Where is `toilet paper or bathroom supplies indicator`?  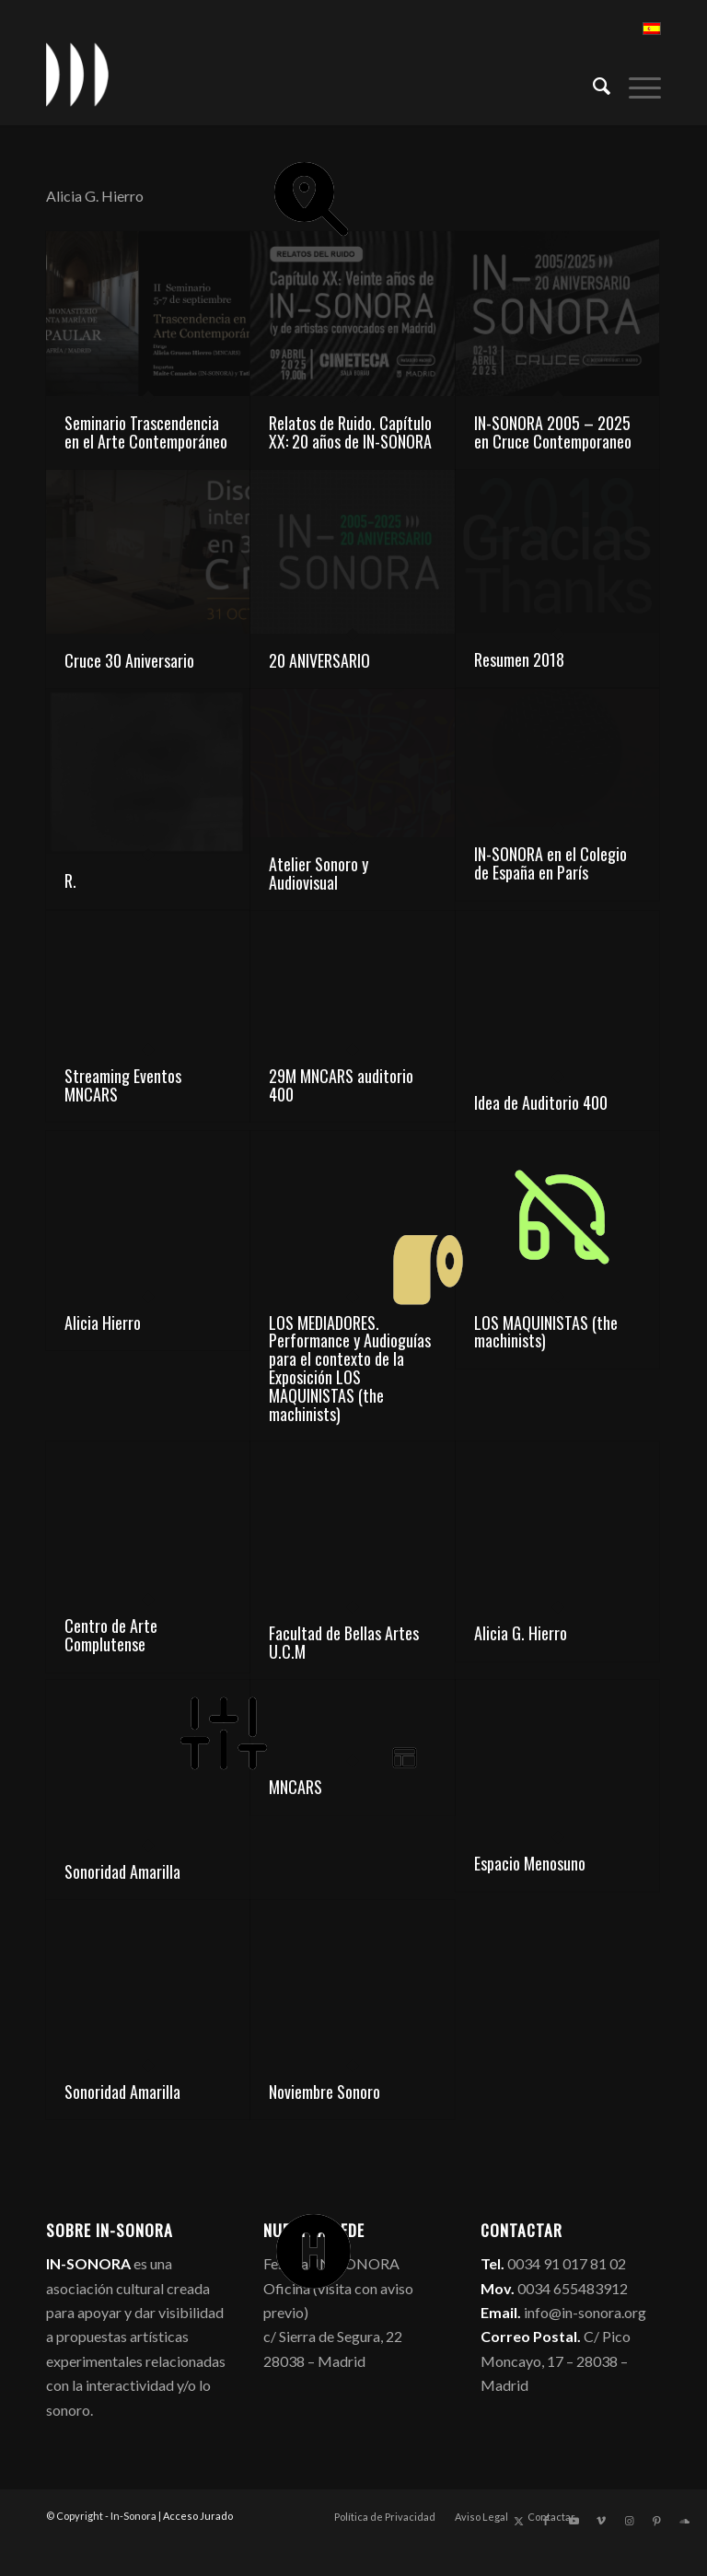
toilet paper or bathroom supplies indicator is located at coordinates (428, 1265).